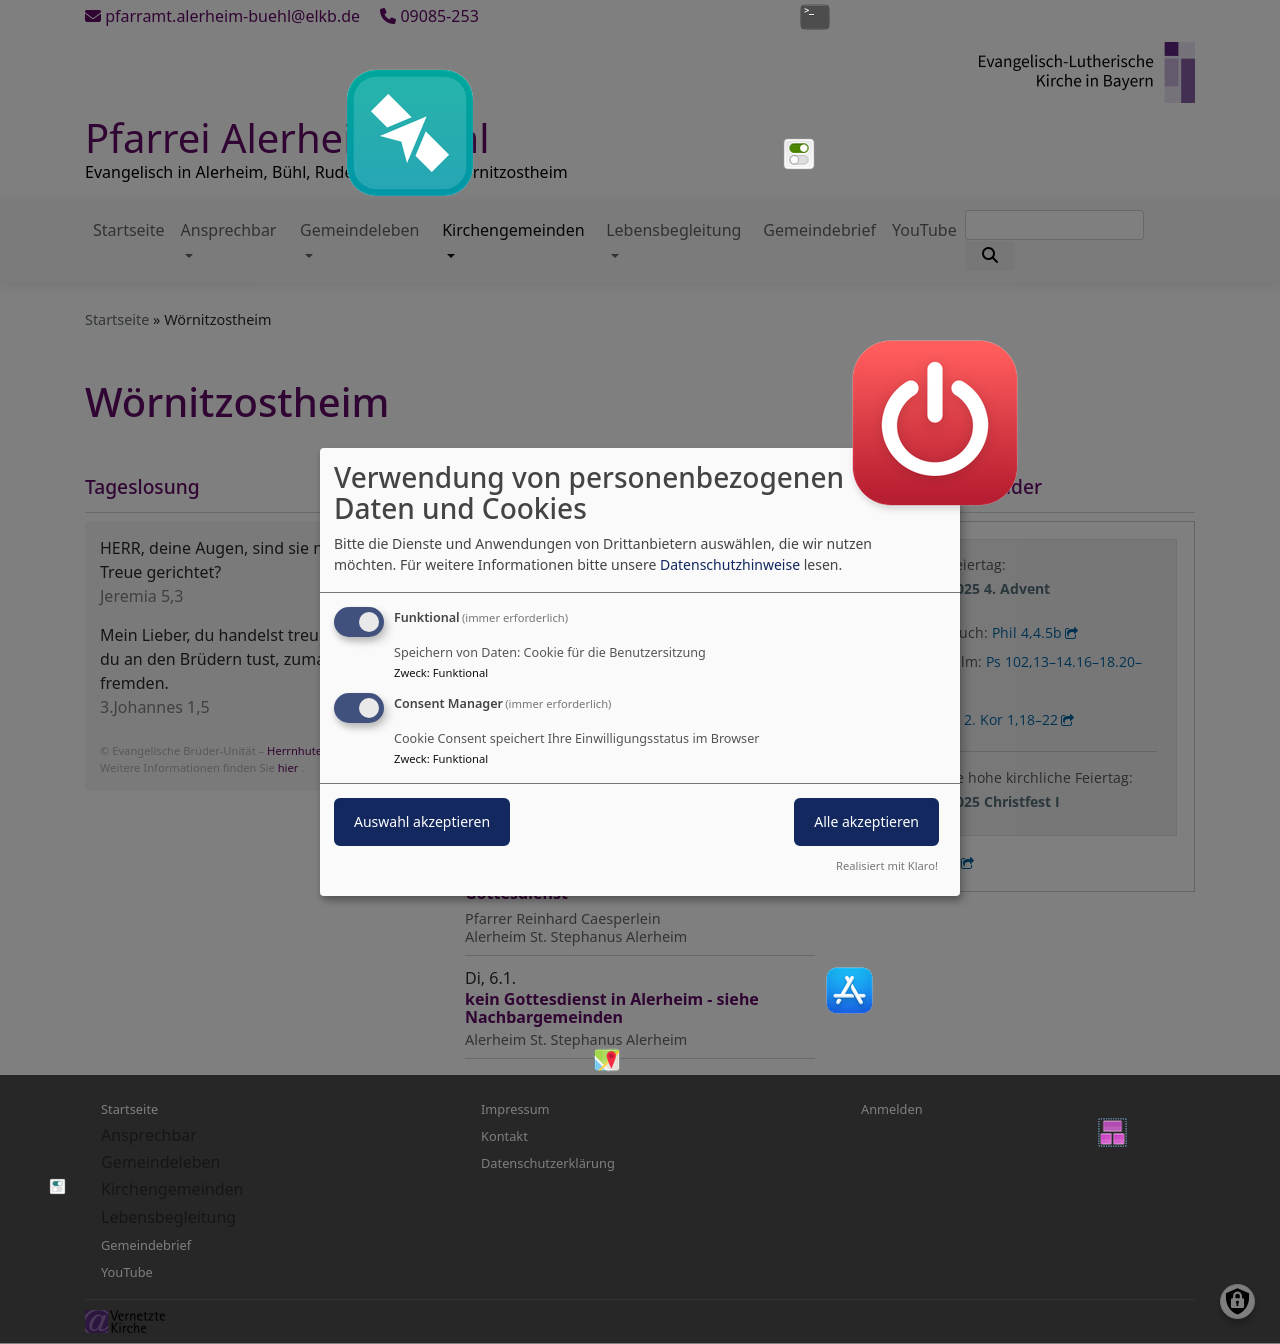 This screenshot has height=1344, width=1280. What do you see at coordinates (57, 1186) in the screenshot?
I see `open unity tweak tool settings` at bounding box center [57, 1186].